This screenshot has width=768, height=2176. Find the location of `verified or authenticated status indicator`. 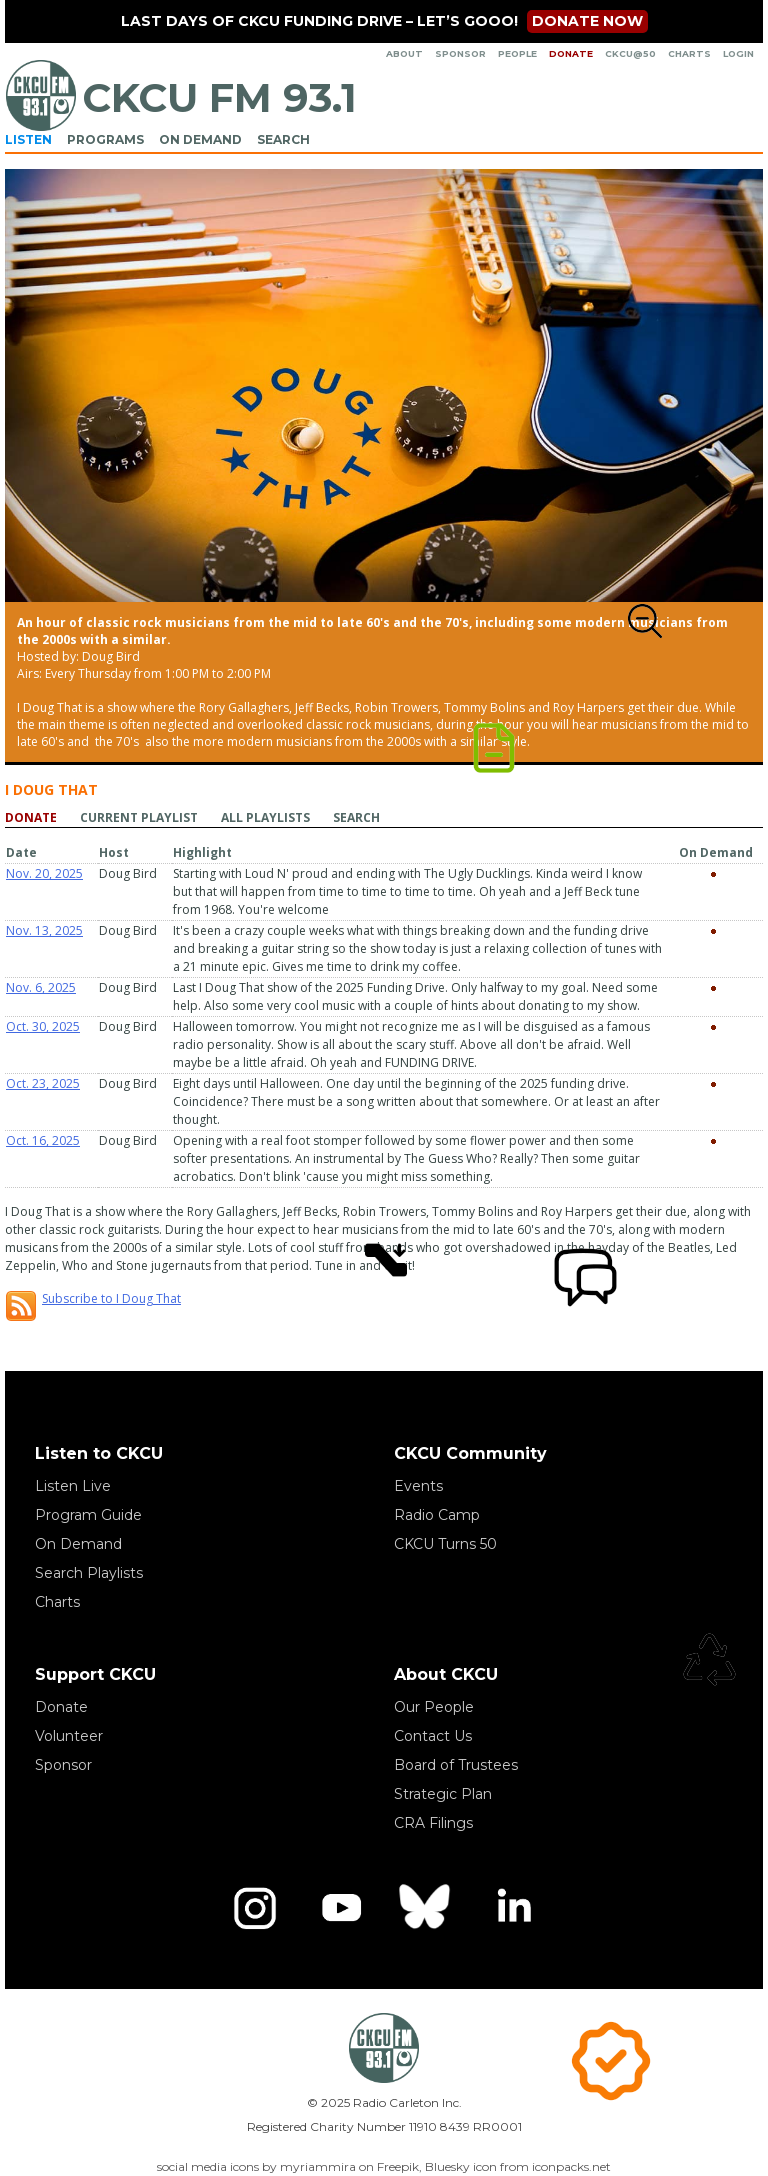

verified or authenticated status indicator is located at coordinates (611, 2061).